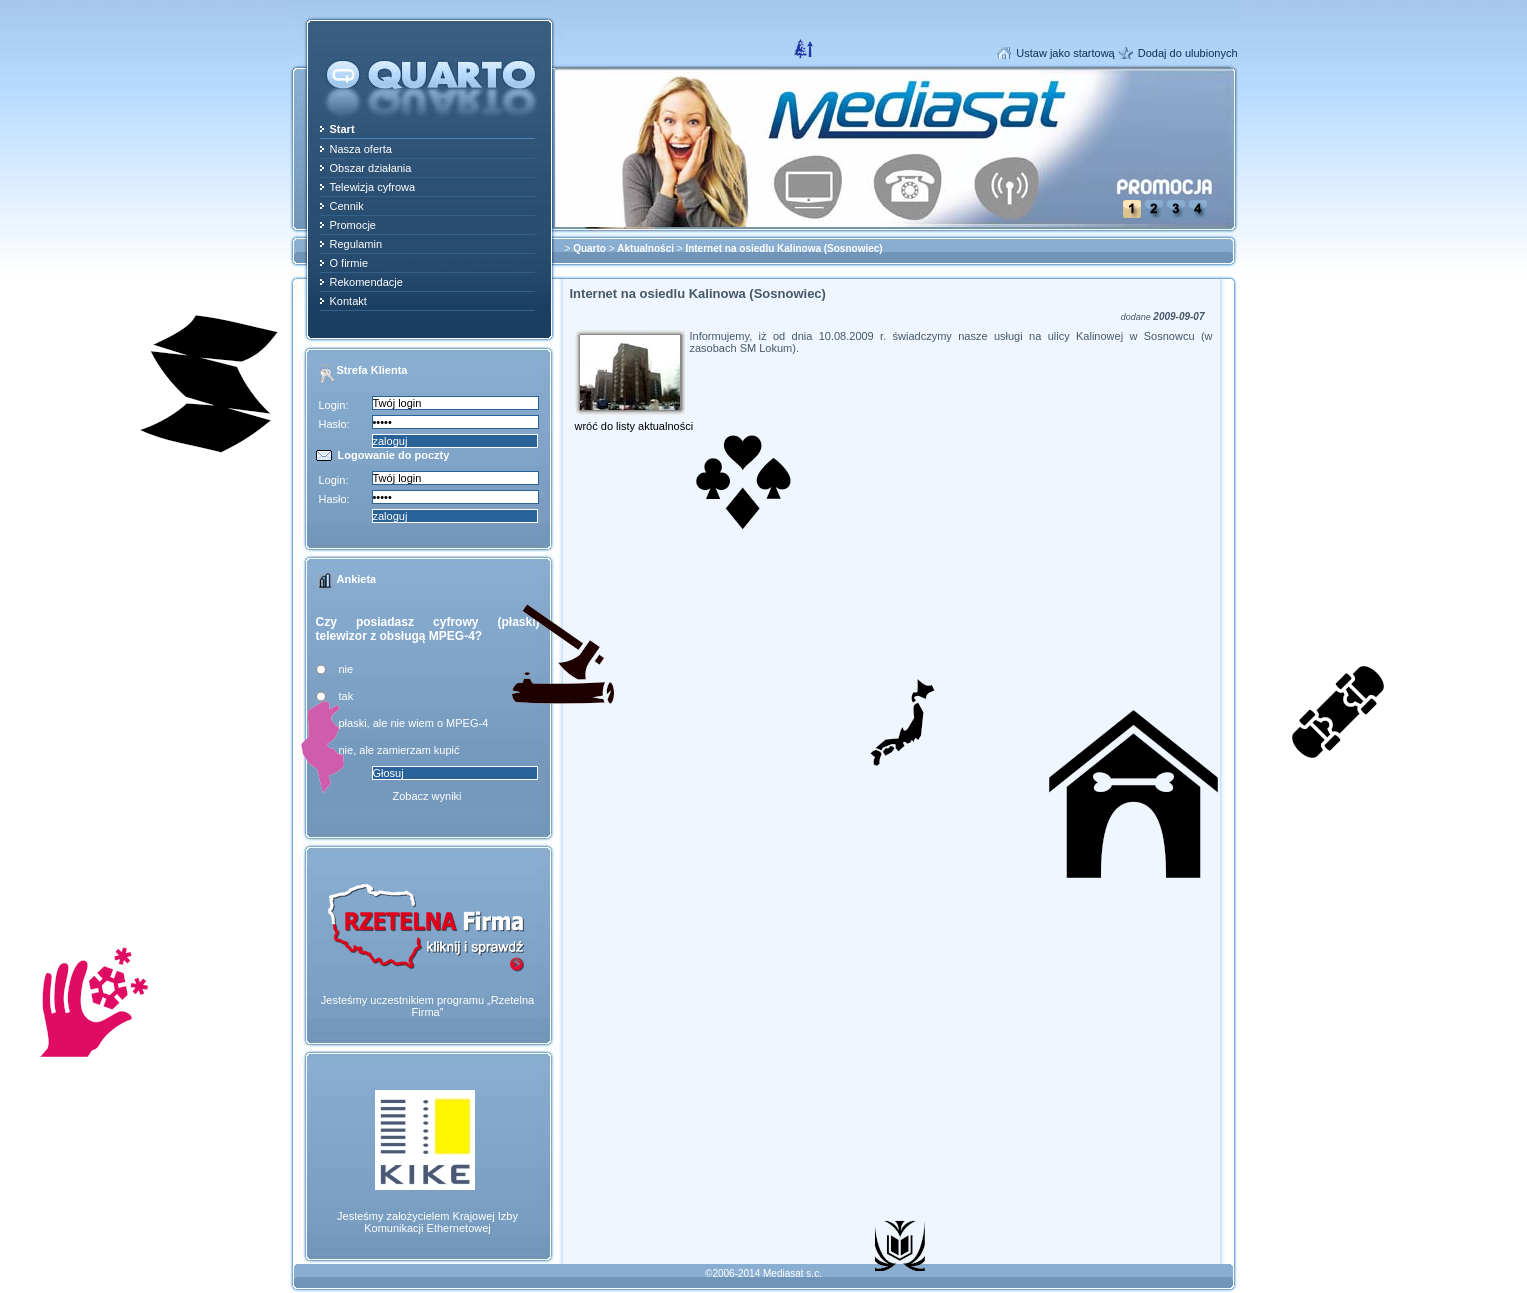 Image resolution: width=1527 pixels, height=1293 pixels. I want to click on access skateboarding or skating activities, so click(1338, 712).